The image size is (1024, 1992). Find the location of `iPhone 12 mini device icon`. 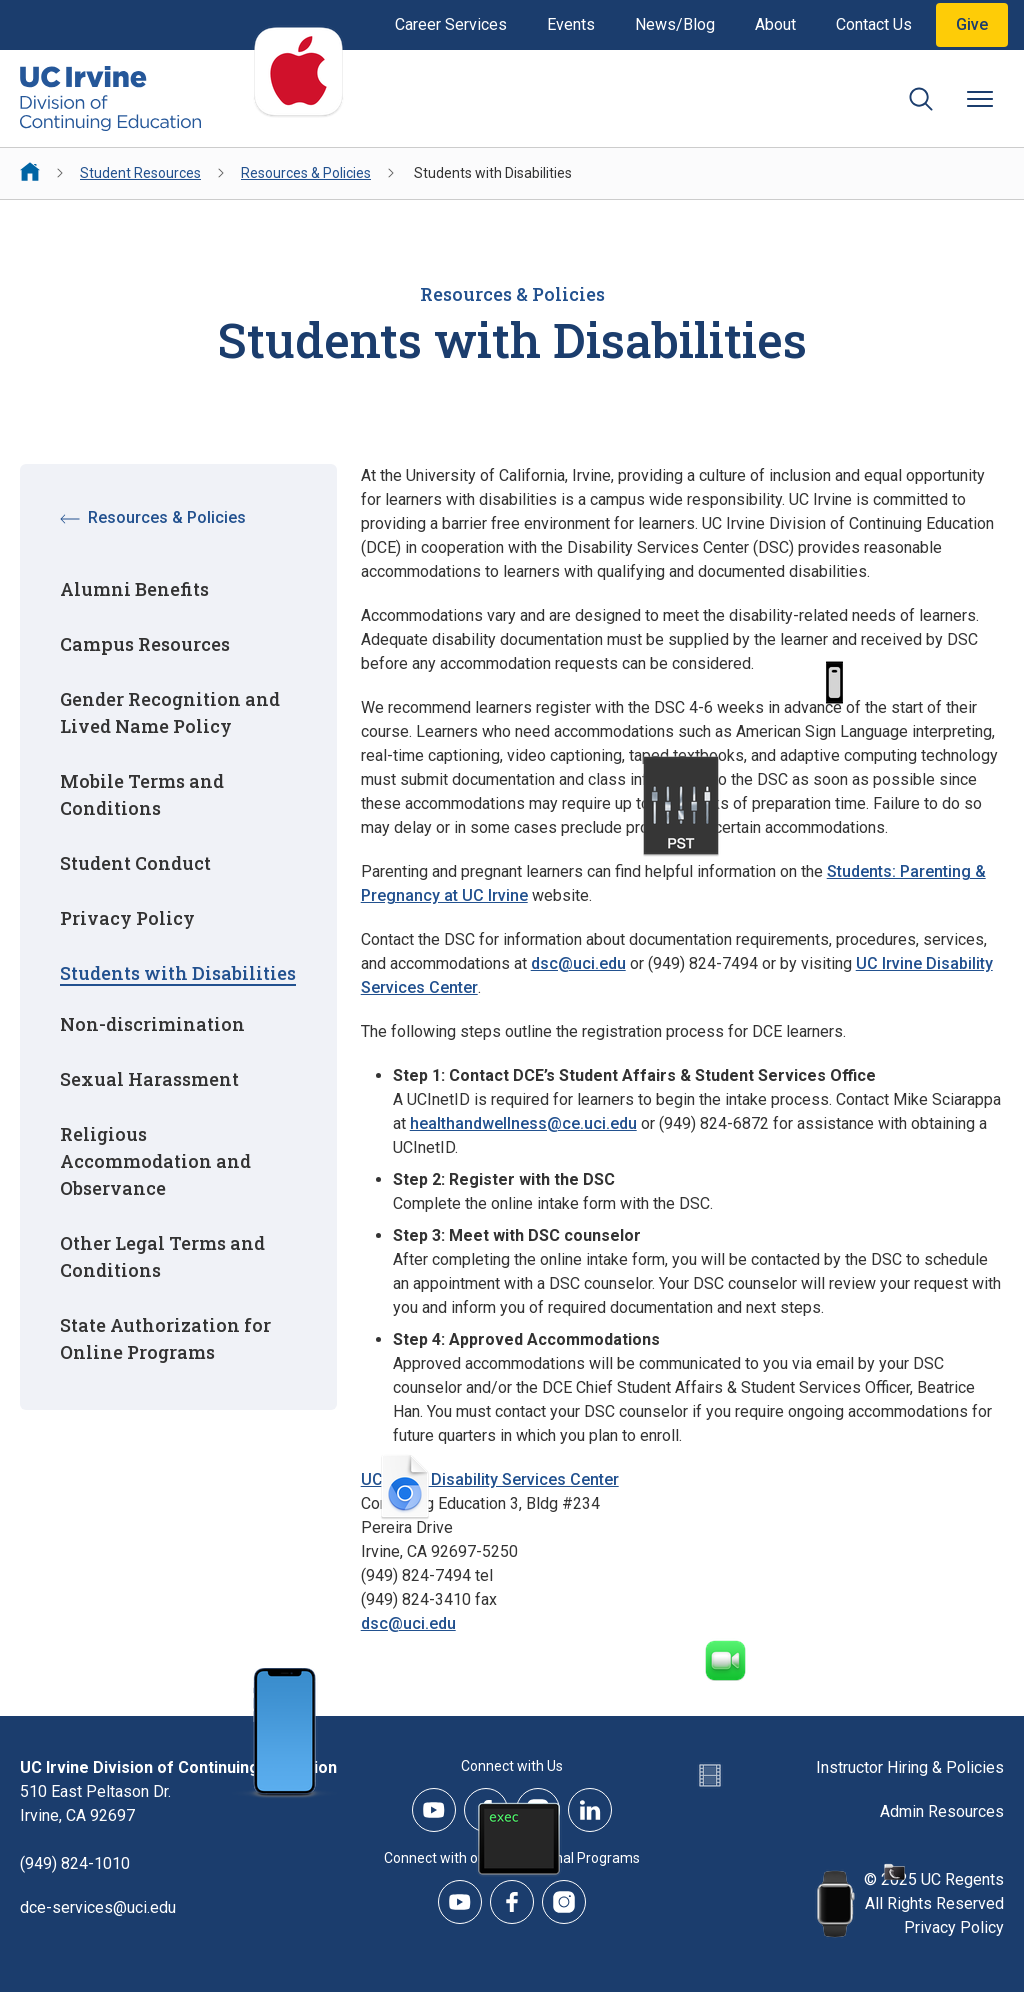

iPhone 12 mini device icon is located at coordinates (284, 1733).